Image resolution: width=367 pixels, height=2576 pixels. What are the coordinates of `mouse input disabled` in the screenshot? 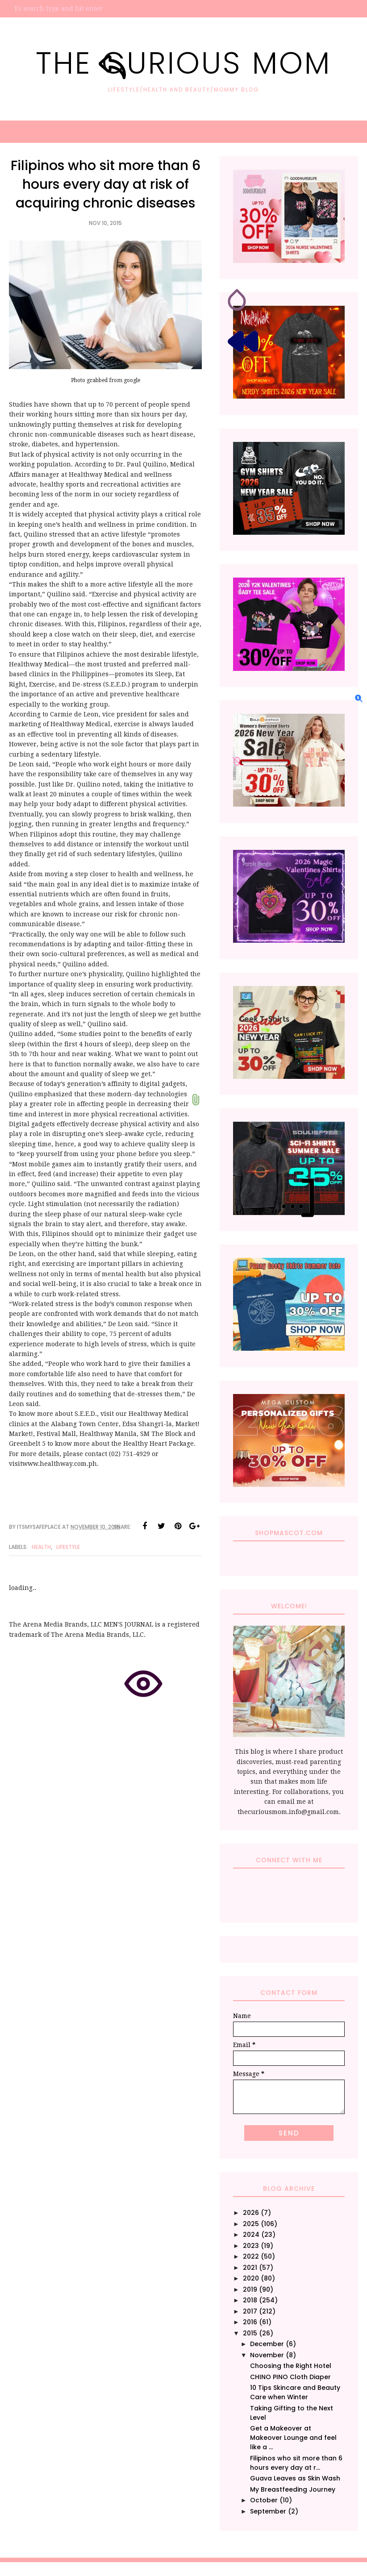 It's located at (237, 761).